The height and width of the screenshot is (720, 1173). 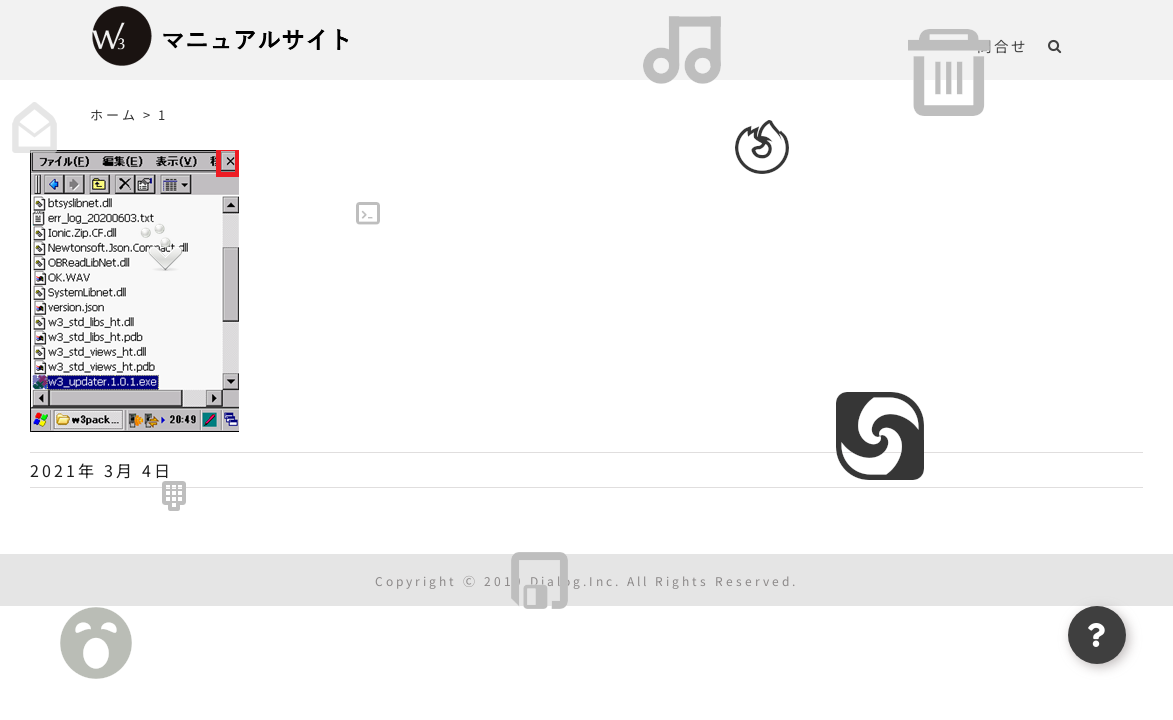 I want to click on access music library or audio files, so click(x=684, y=47).